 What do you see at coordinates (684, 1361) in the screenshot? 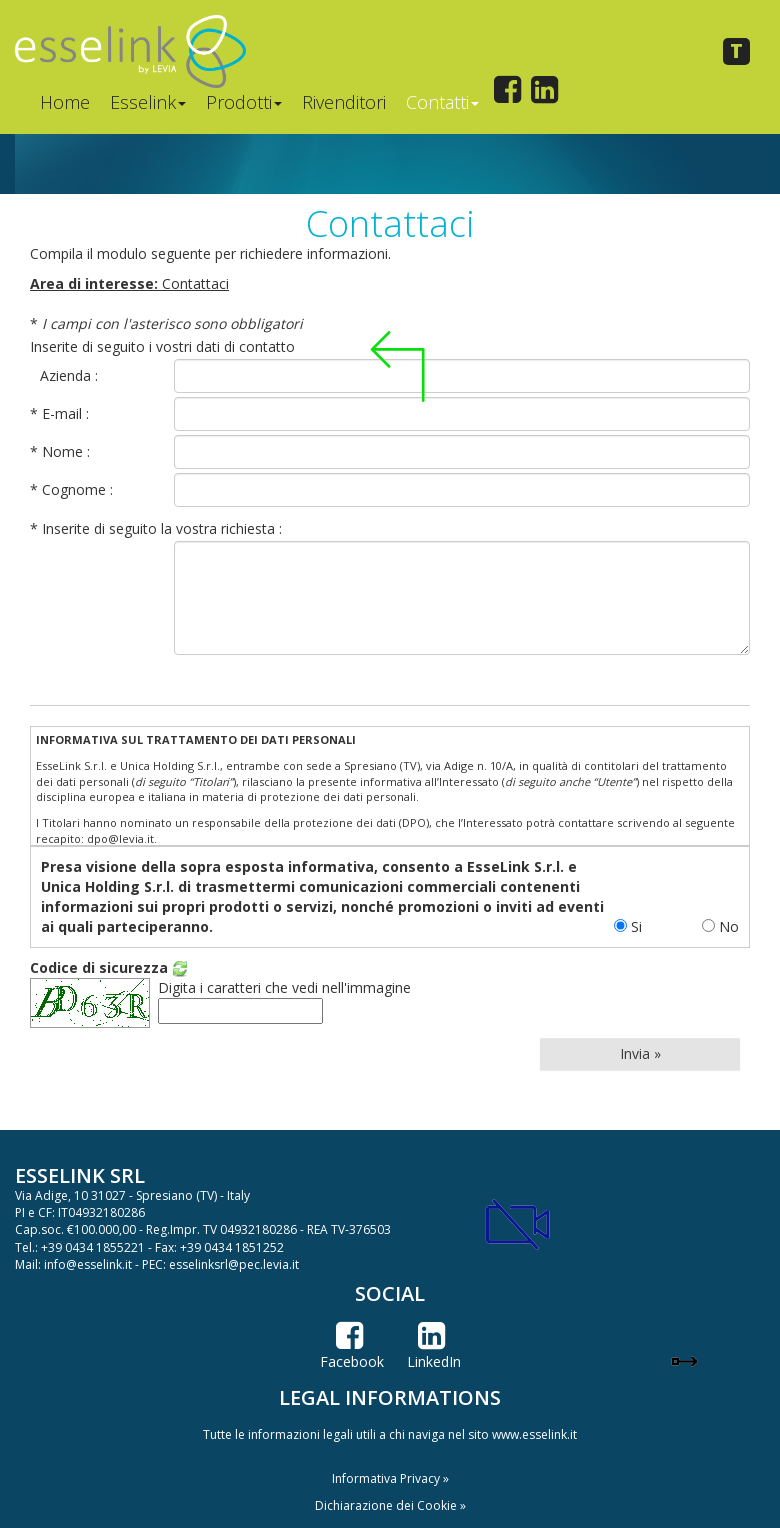
I see `move item to the right` at bounding box center [684, 1361].